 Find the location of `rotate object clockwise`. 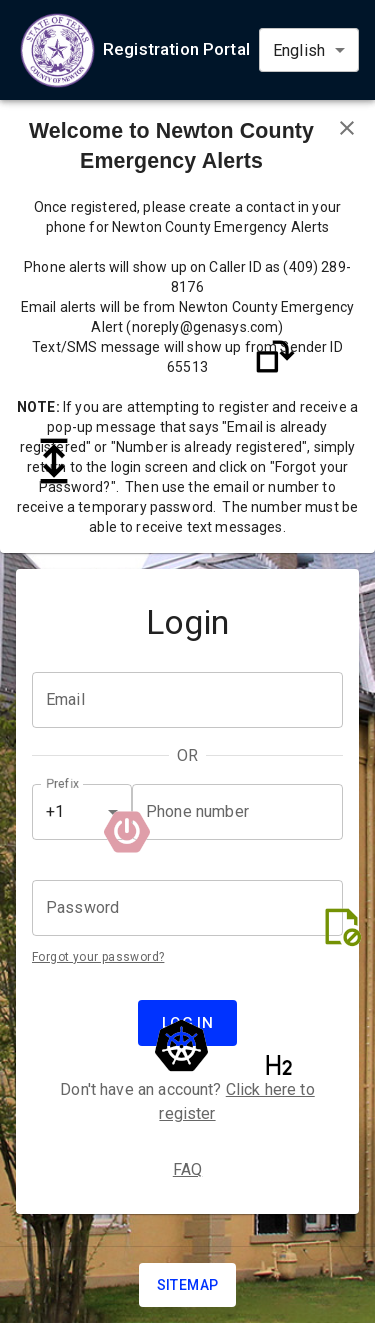

rotate object clockwise is located at coordinates (274, 356).